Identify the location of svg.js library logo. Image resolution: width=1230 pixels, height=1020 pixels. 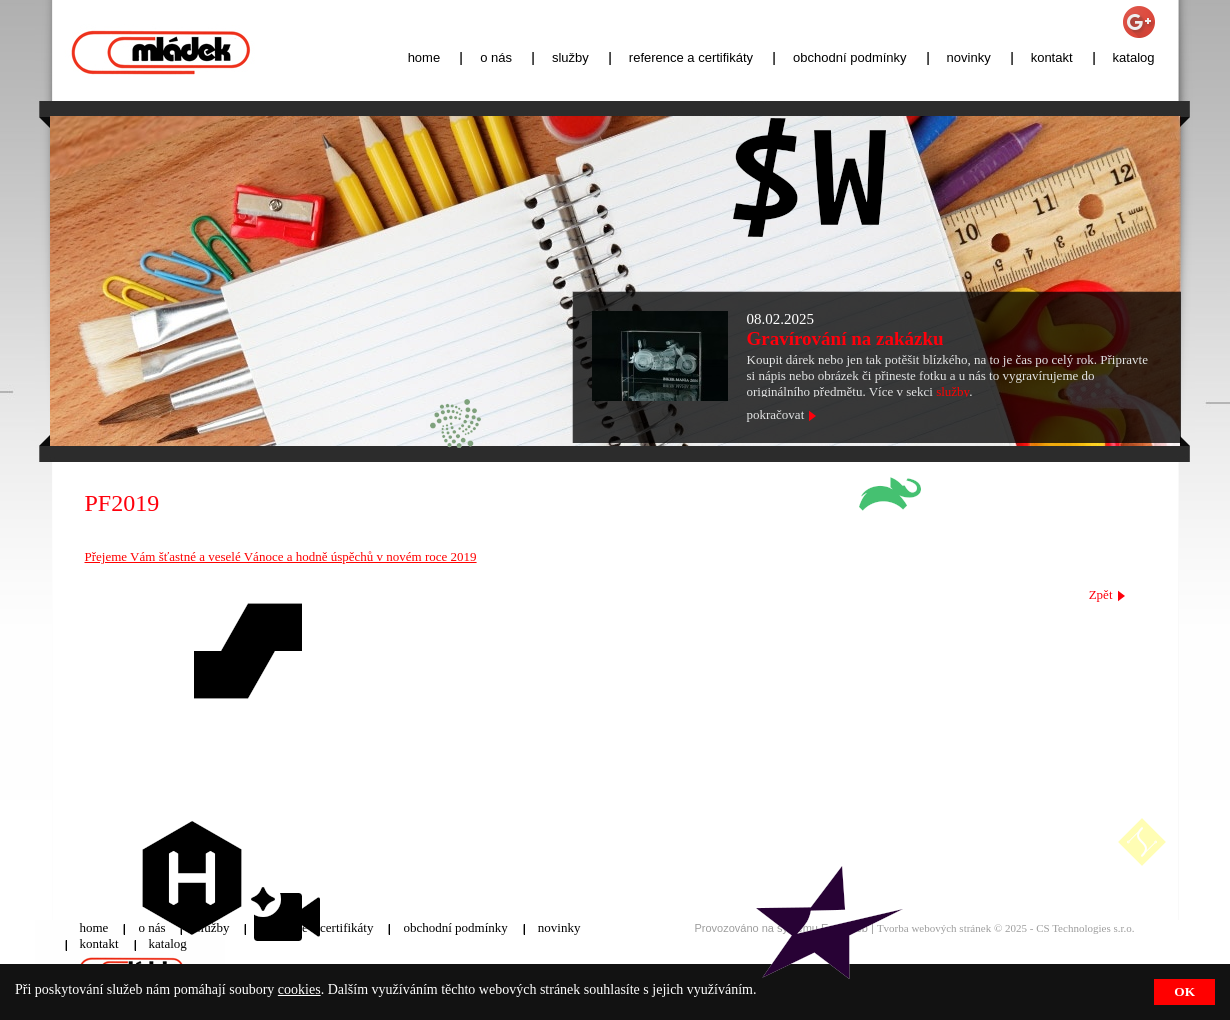
(1142, 842).